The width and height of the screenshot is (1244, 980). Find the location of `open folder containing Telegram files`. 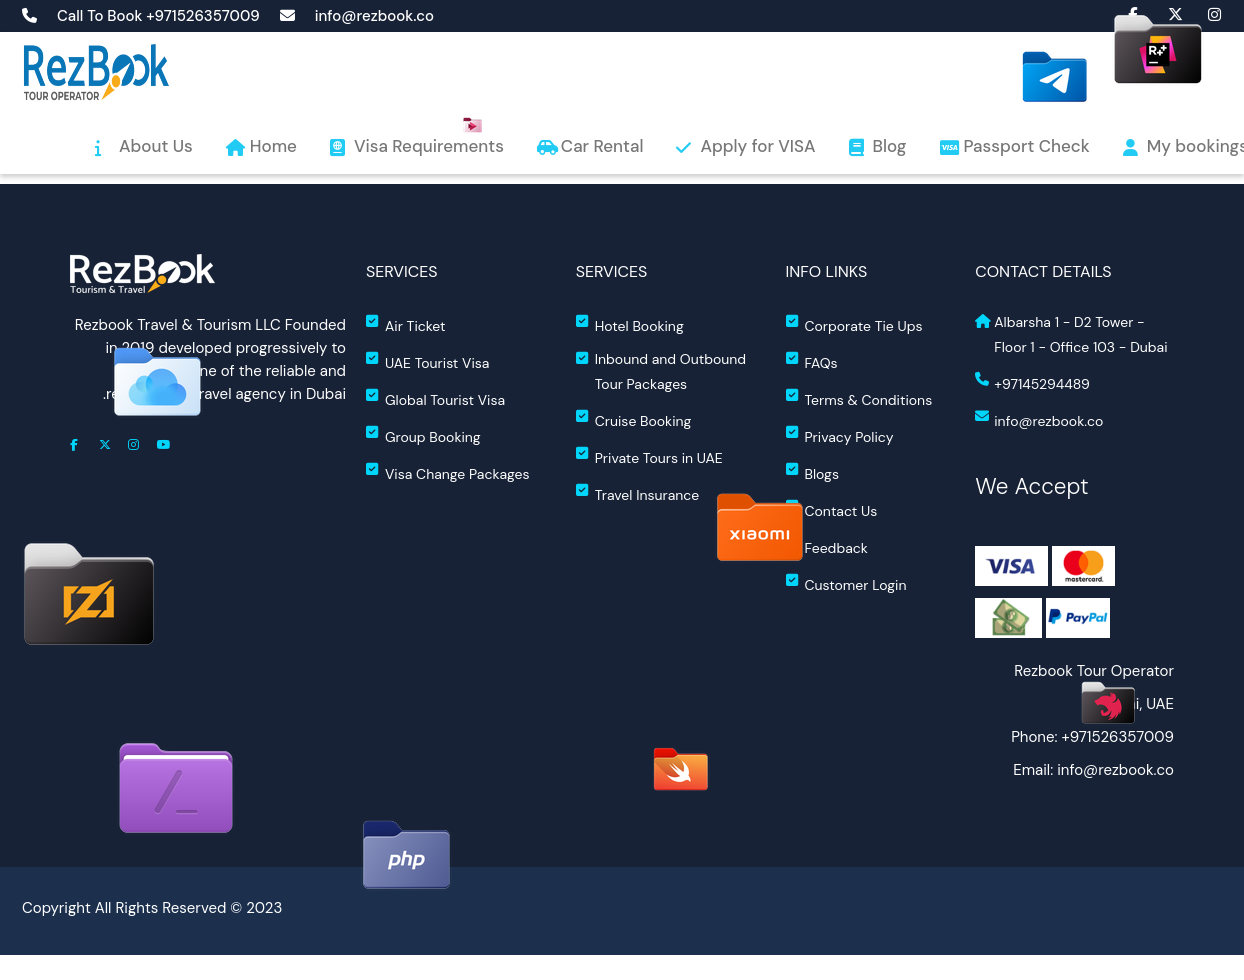

open folder containing Telegram files is located at coordinates (1054, 78).